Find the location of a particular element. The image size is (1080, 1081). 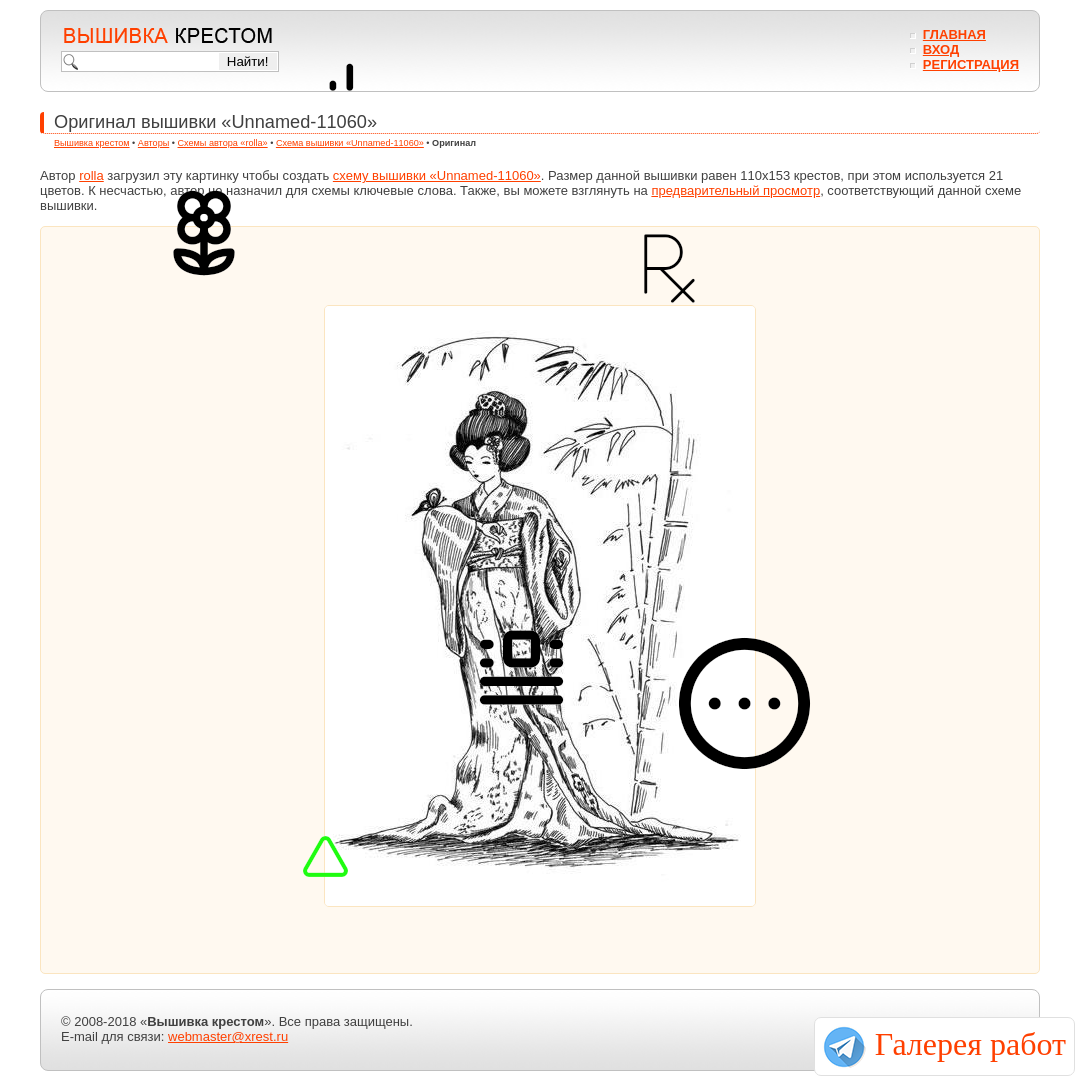

view more options is located at coordinates (744, 703).